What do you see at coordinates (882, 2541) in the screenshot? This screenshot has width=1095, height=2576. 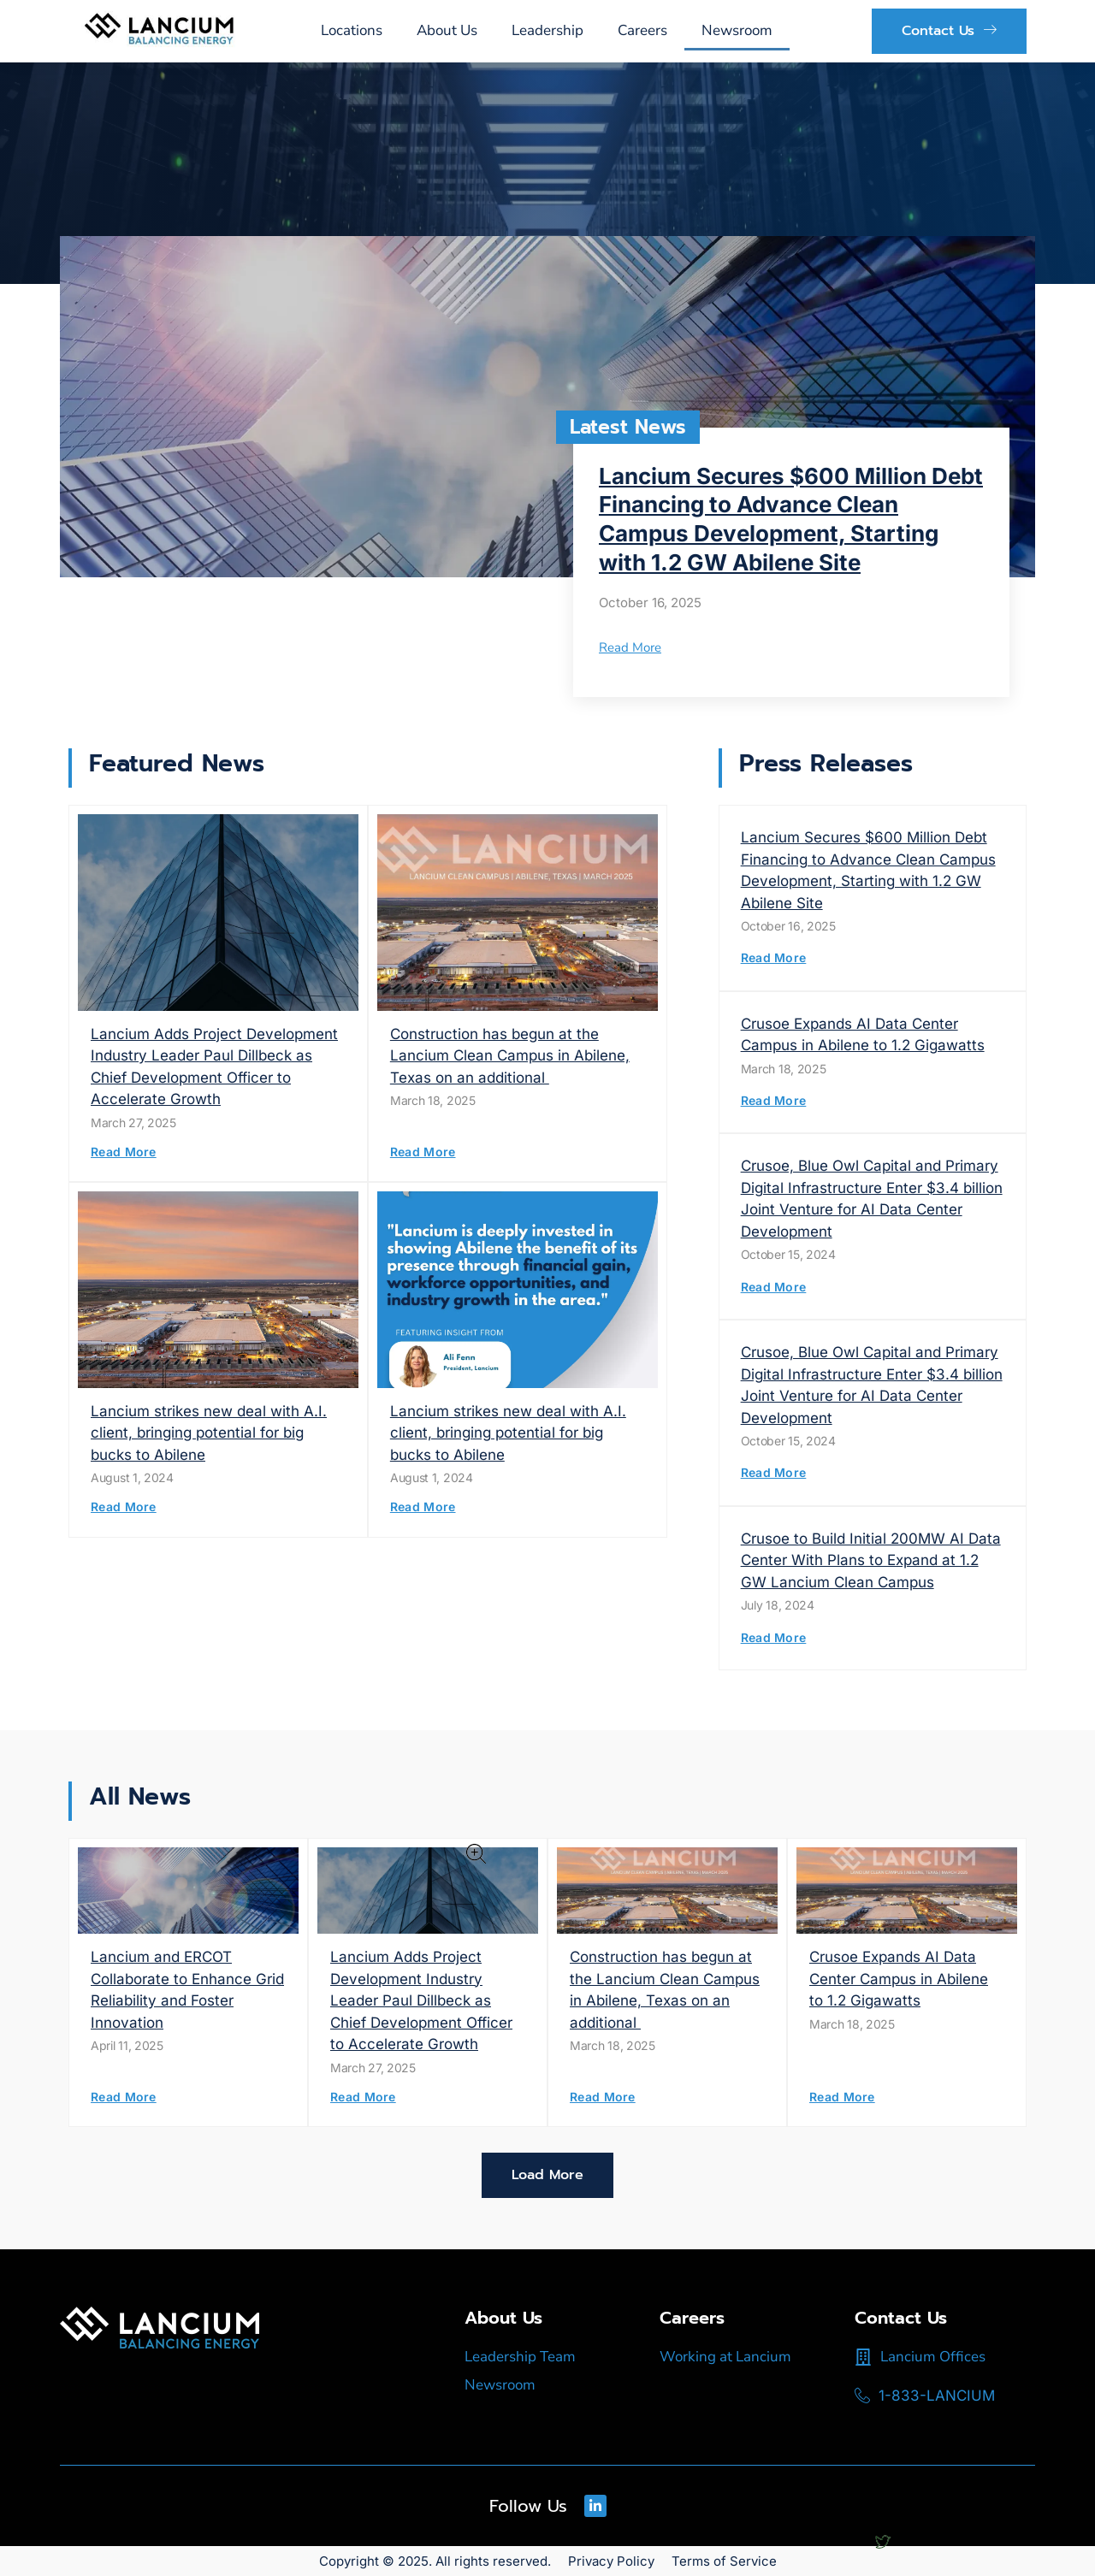 I see `share to twitter` at bounding box center [882, 2541].